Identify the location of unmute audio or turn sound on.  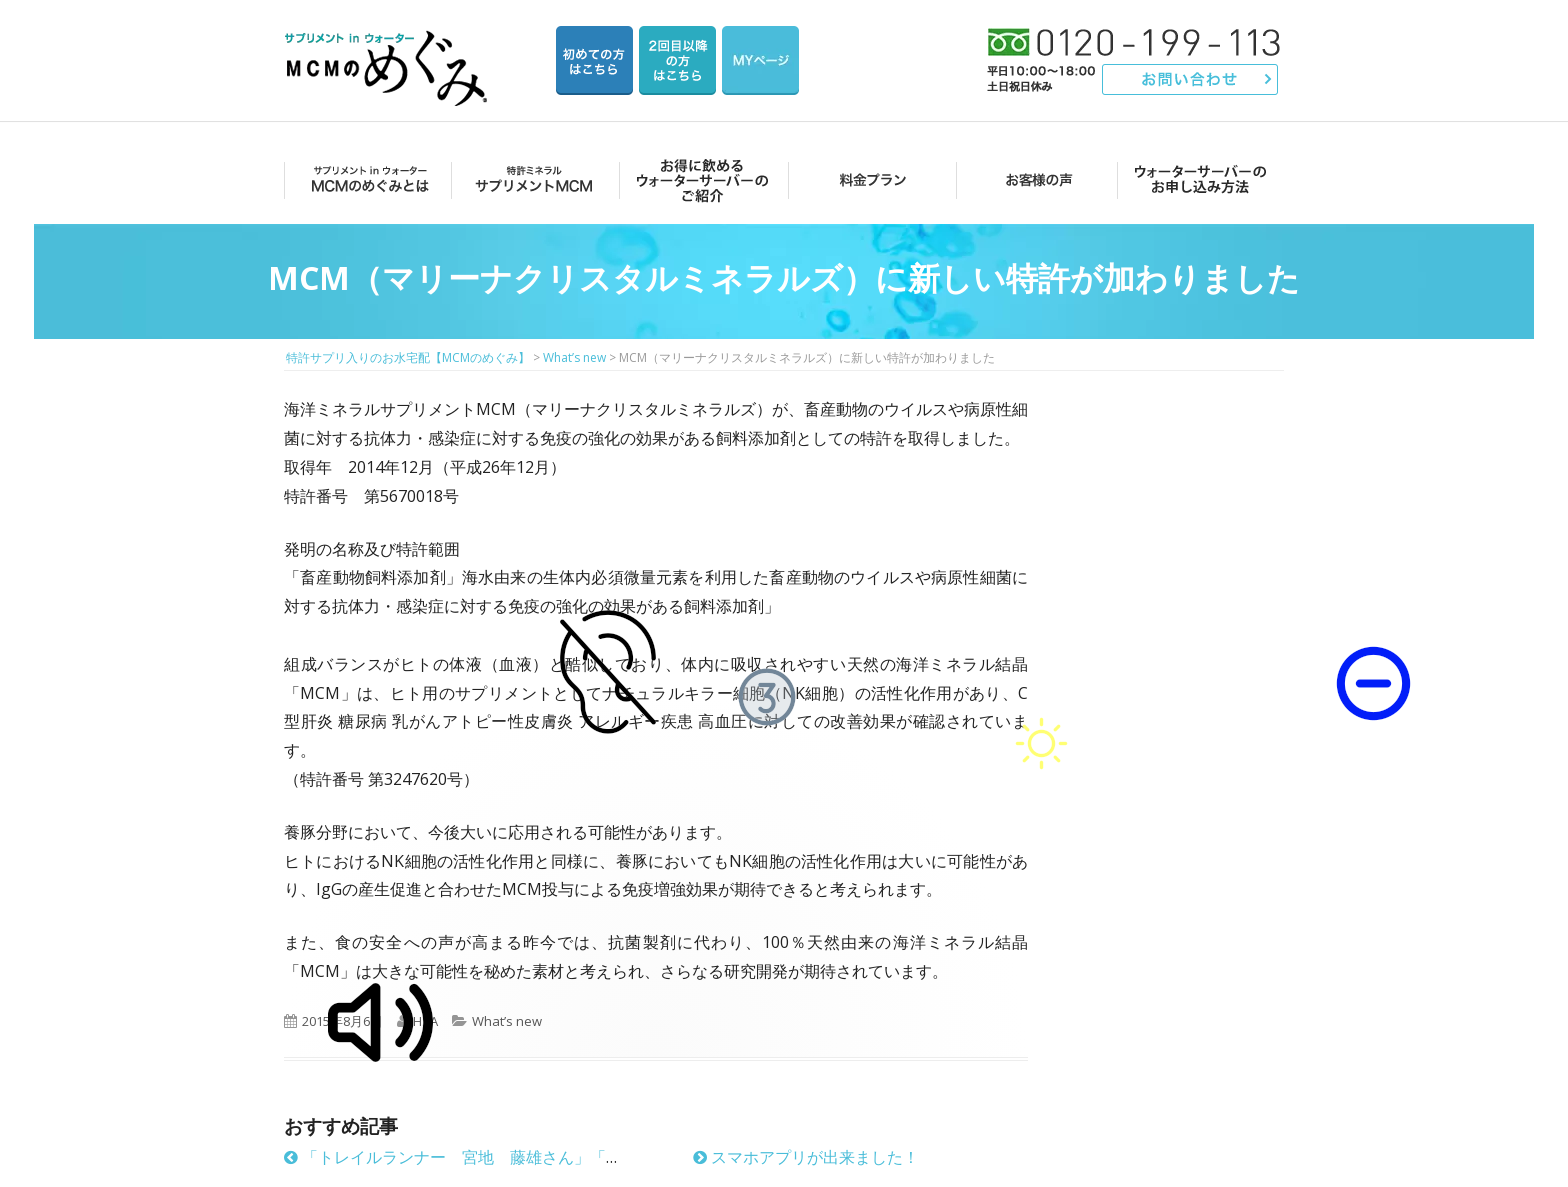
(380, 1022).